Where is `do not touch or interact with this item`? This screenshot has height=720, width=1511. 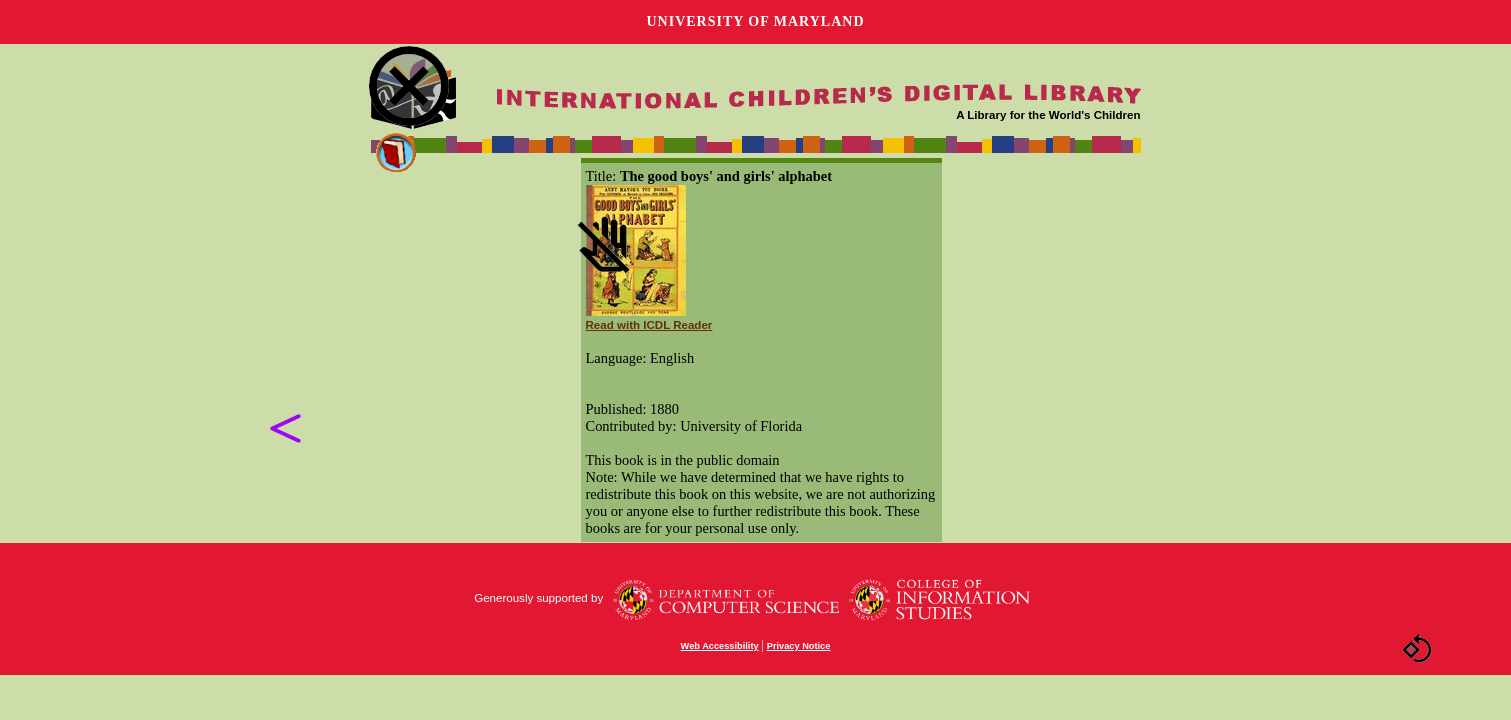
do not touch or interact with this item is located at coordinates (605, 245).